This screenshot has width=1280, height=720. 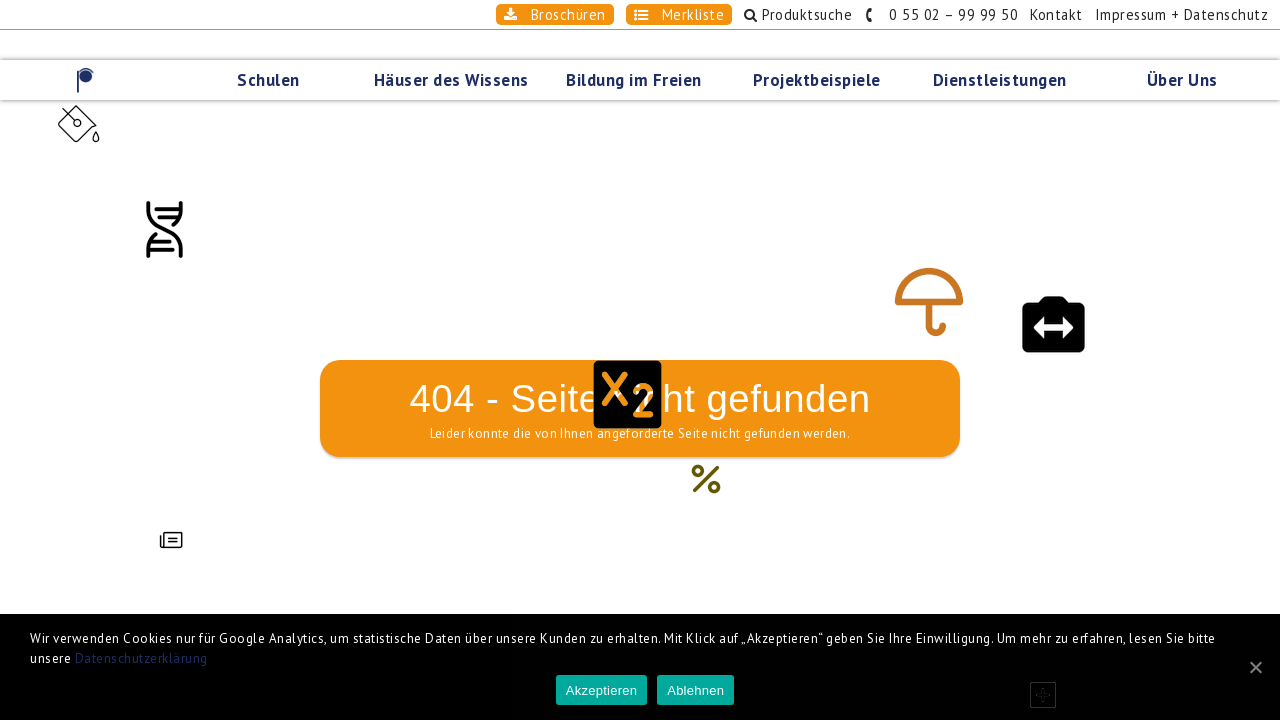 What do you see at coordinates (929, 302) in the screenshot?
I see `view weather protection or rain forecast` at bounding box center [929, 302].